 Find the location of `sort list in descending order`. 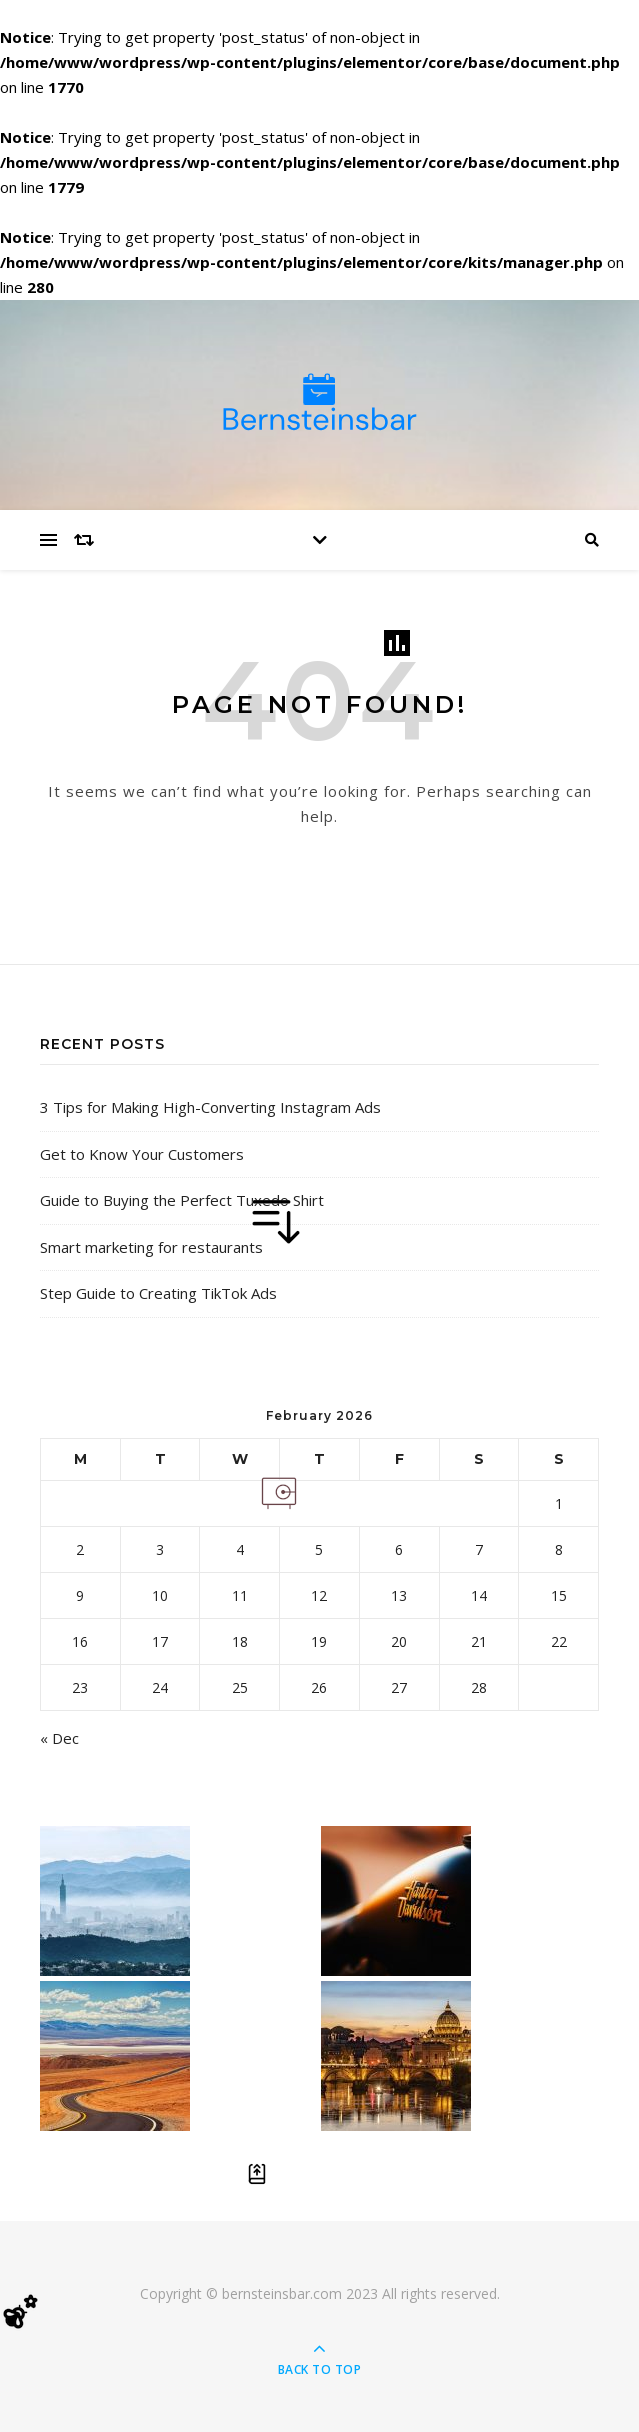

sort list in descending order is located at coordinates (276, 1220).